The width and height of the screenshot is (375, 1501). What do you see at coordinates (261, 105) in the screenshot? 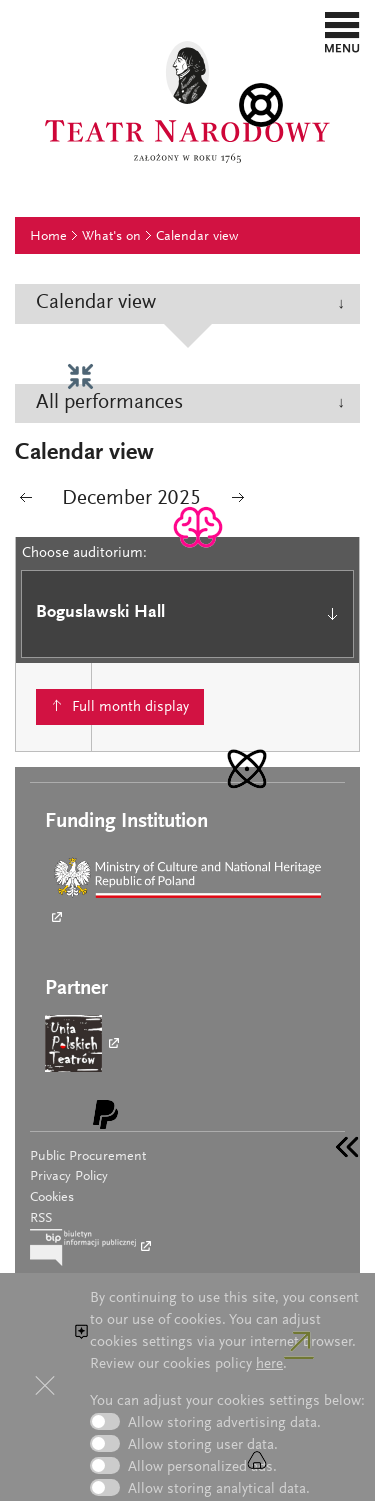
I see `access help or support resources` at bounding box center [261, 105].